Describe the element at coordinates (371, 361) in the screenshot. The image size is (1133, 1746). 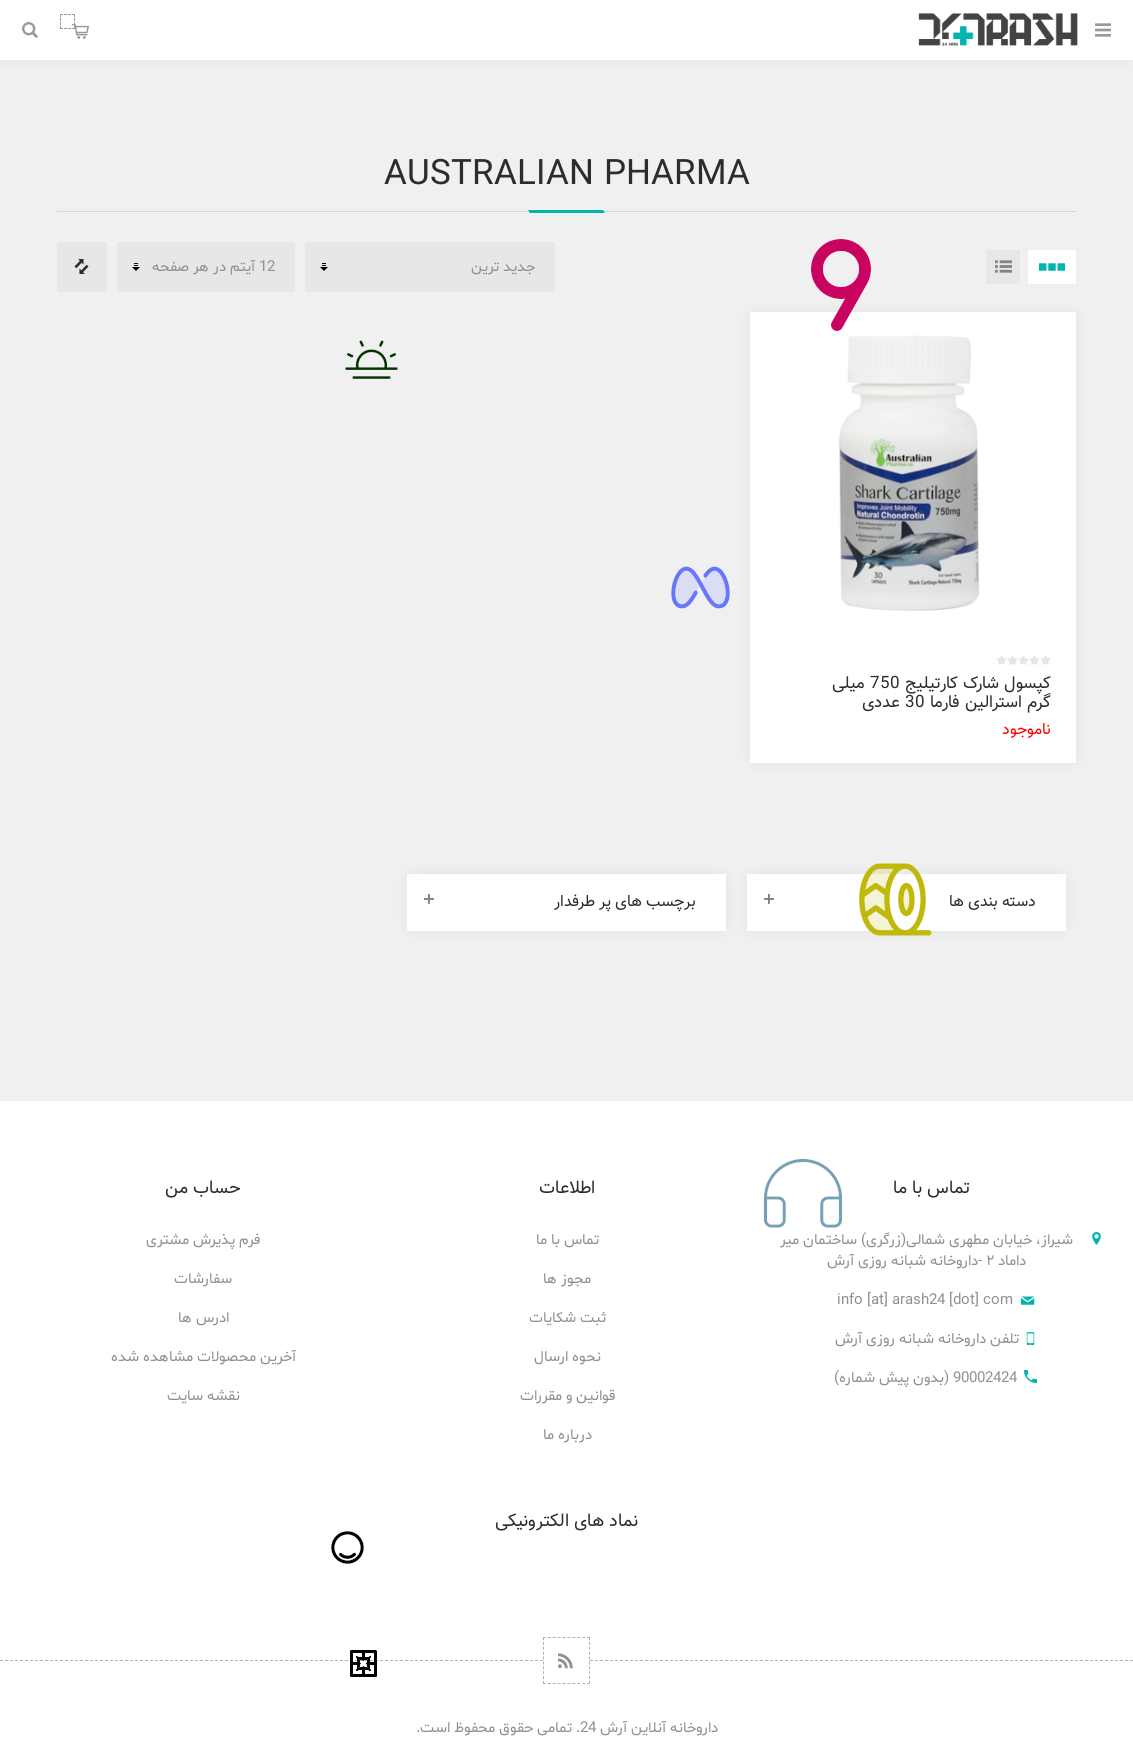
I see `toggle sunrise/sunset display mode` at that location.